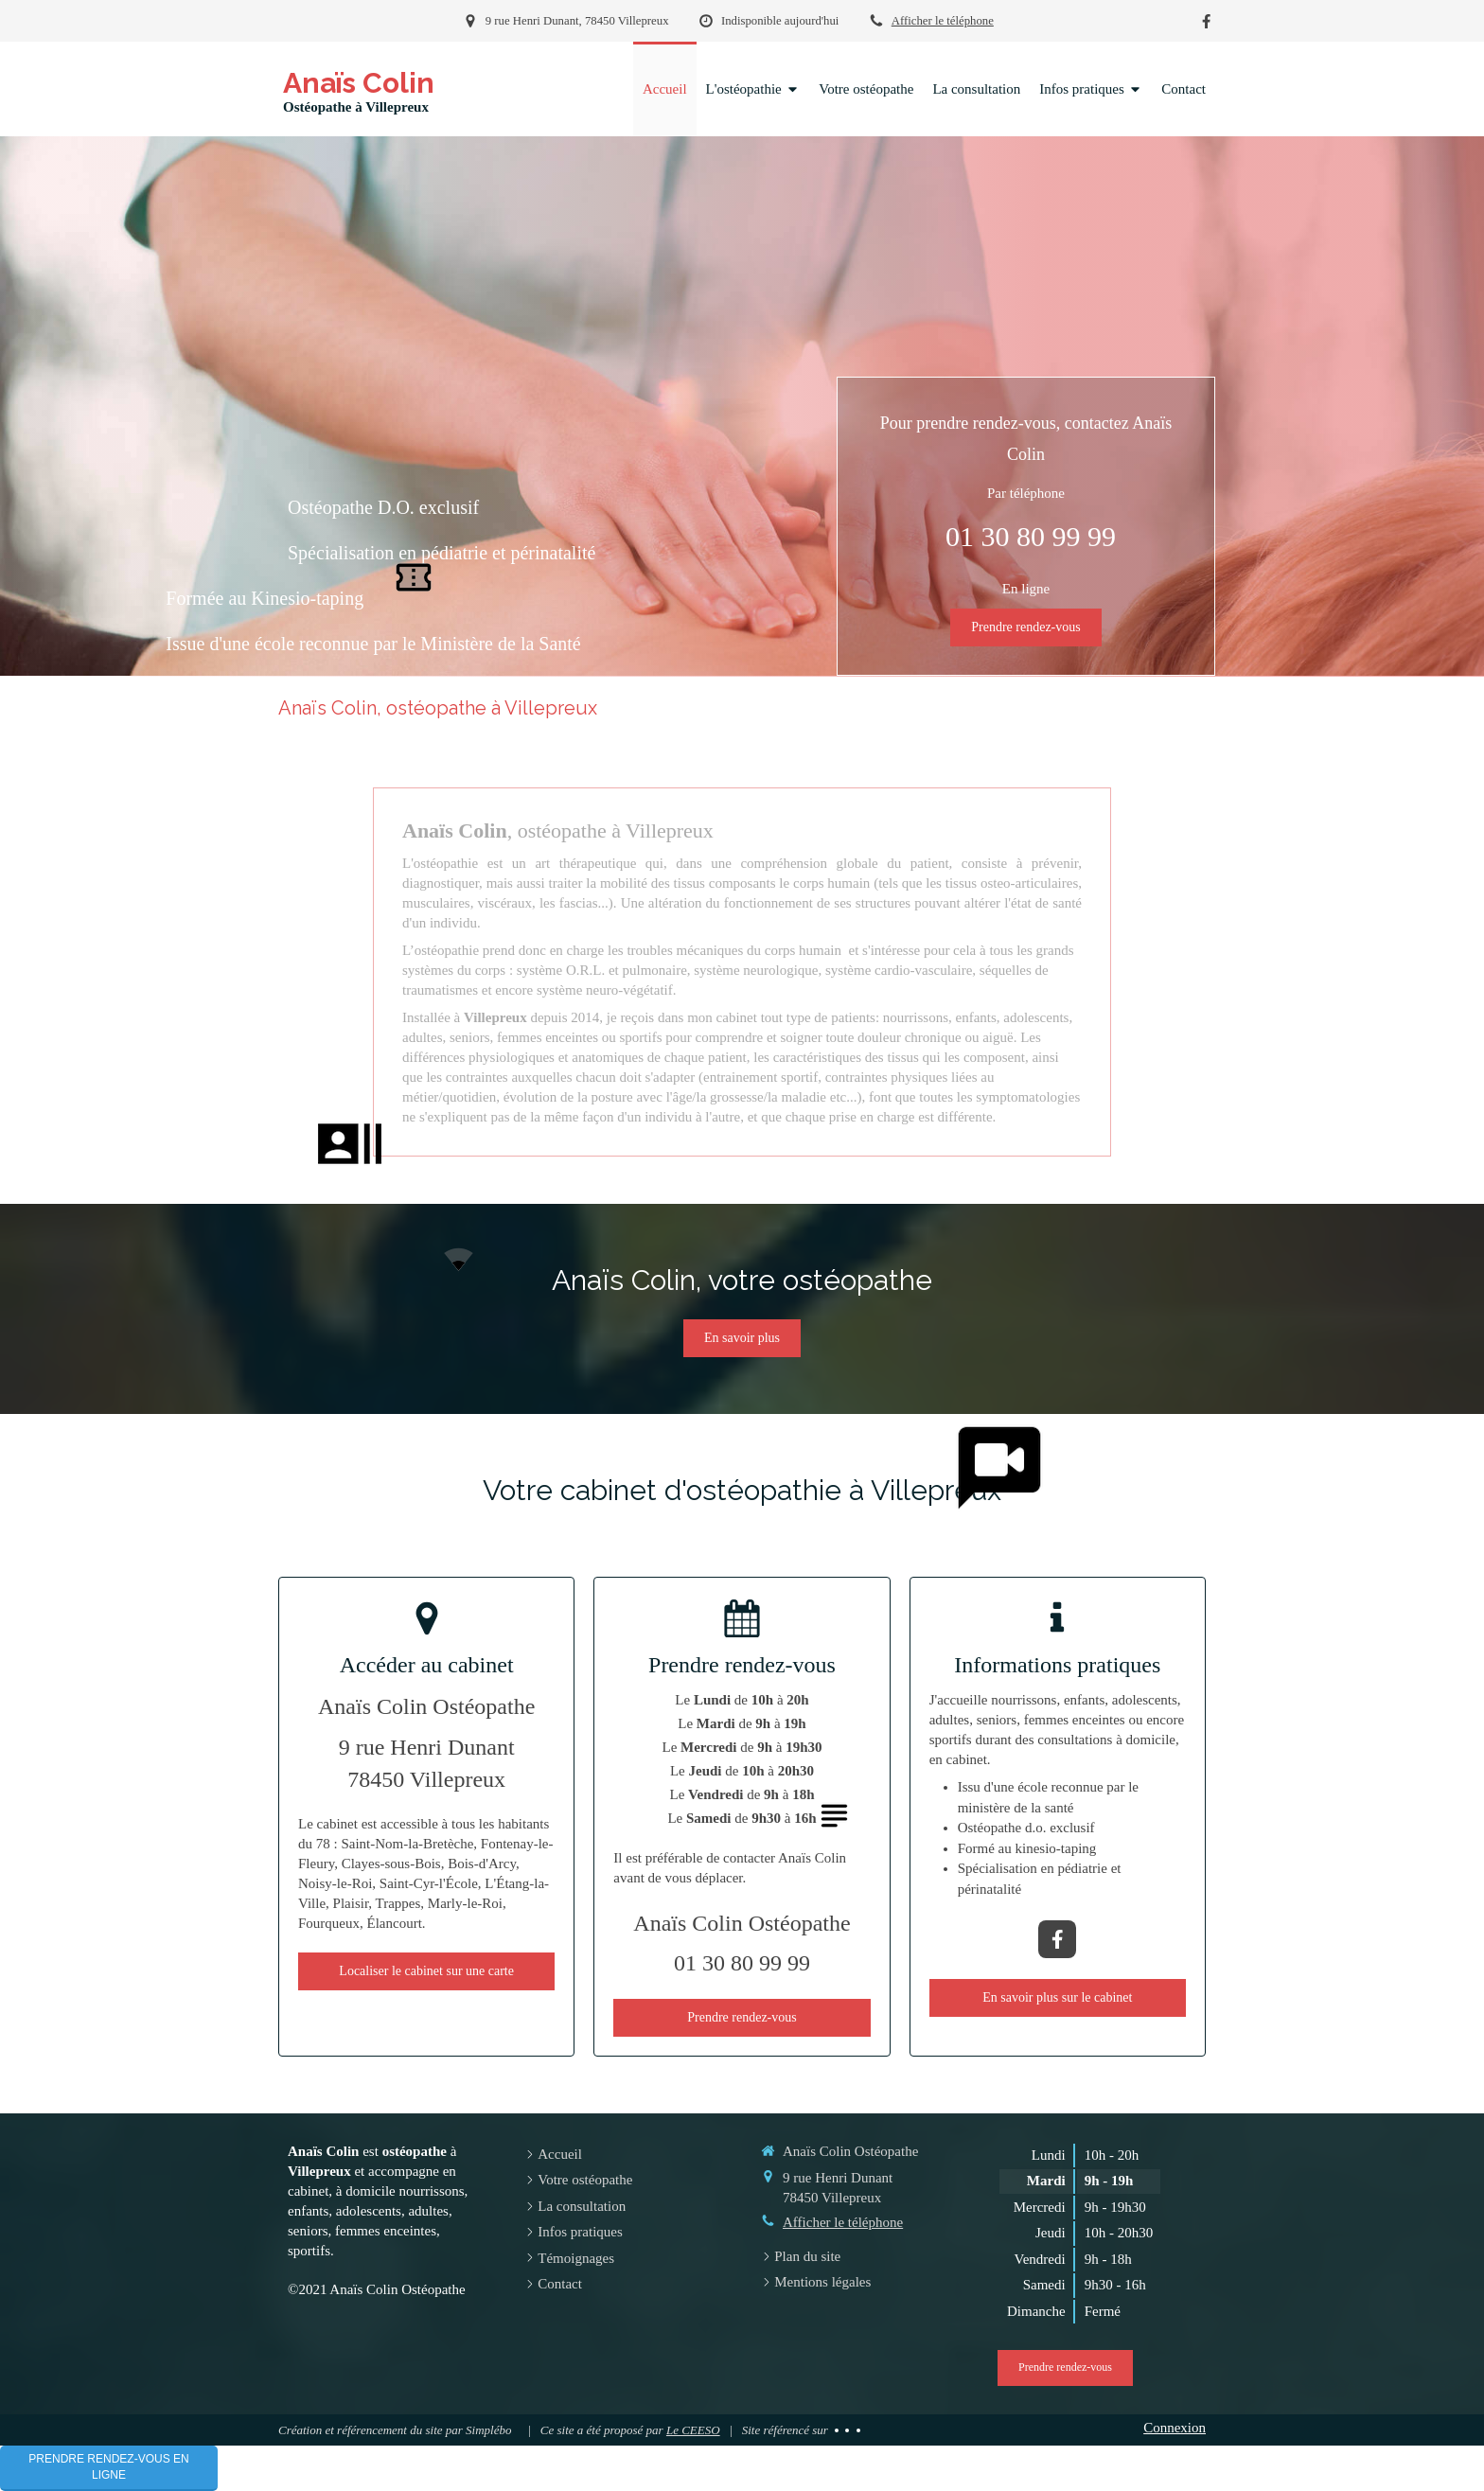 This screenshot has width=1484, height=2491. I want to click on view recently contacted people, so click(349, 1143).